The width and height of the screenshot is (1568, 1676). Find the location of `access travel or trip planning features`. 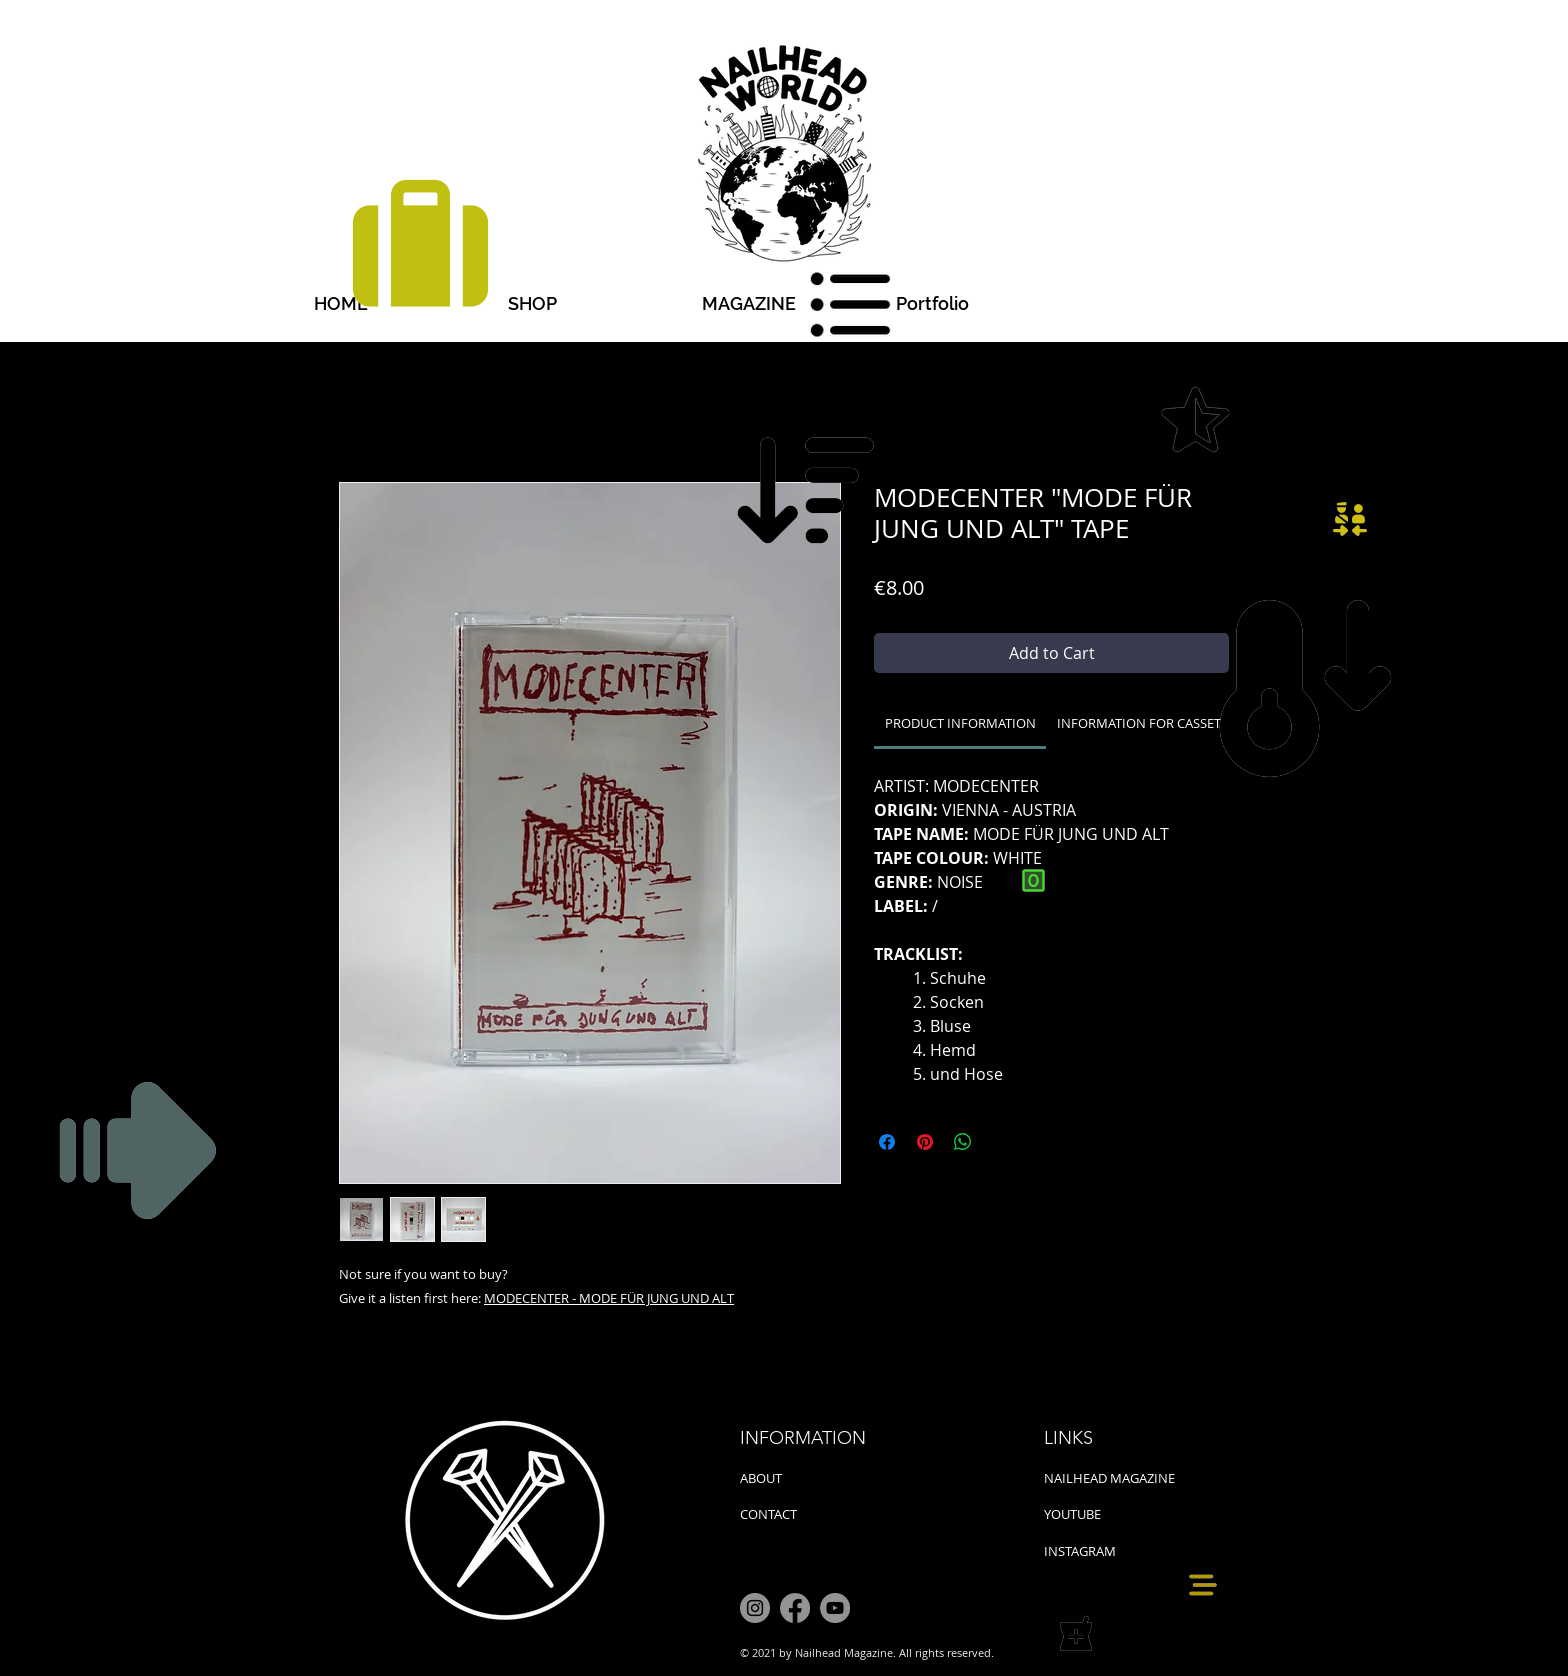

access travel or trip planning features is located at coordinates (420, 247).